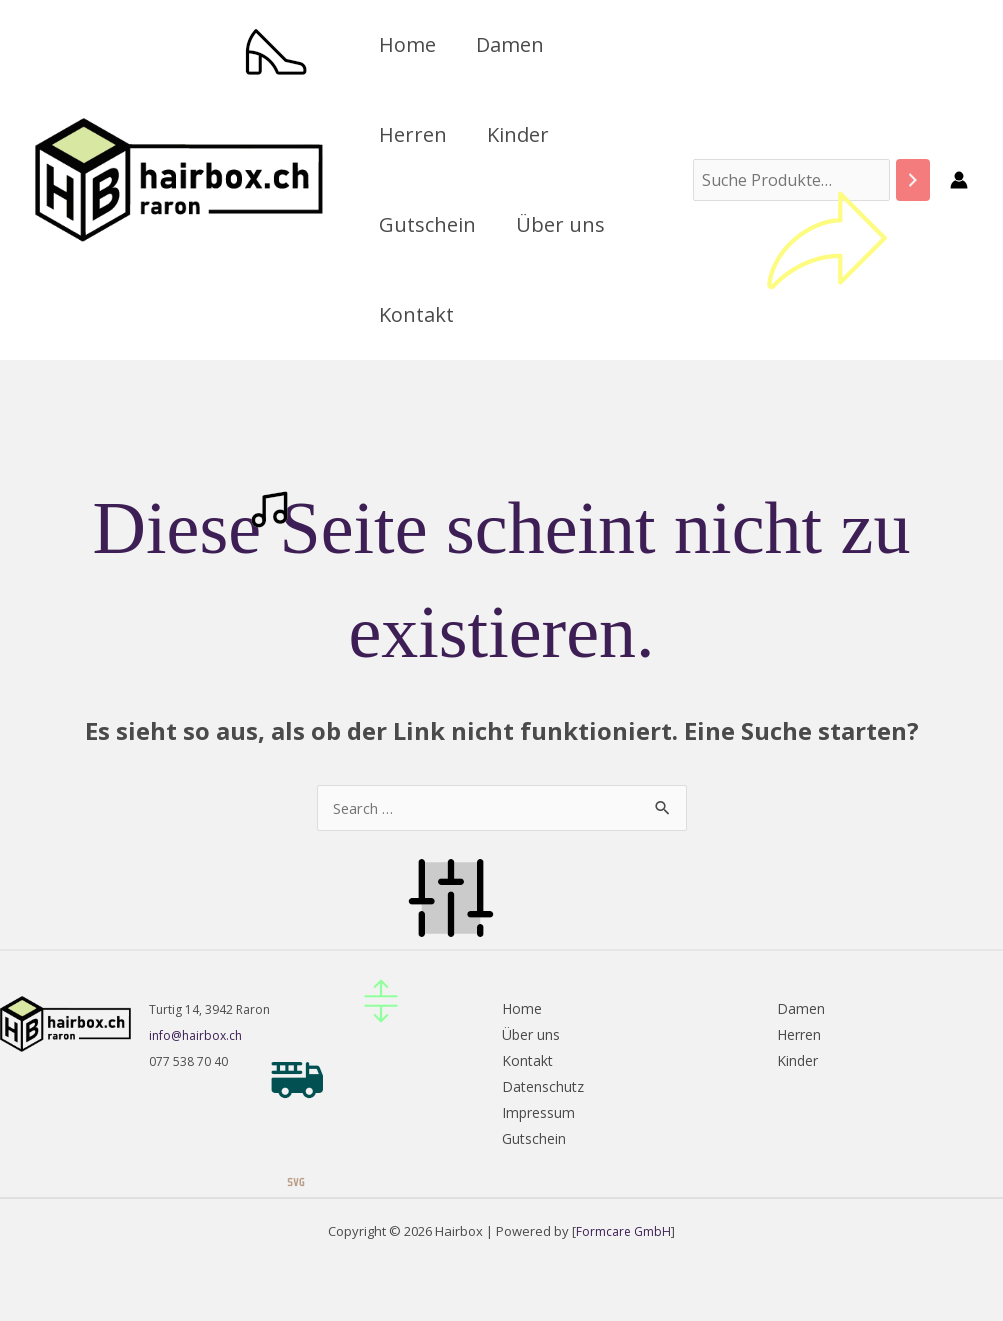 The width and height of the screenshot is (1003, 1321). I want to click on browse women's footwear category, so click(273, 54).